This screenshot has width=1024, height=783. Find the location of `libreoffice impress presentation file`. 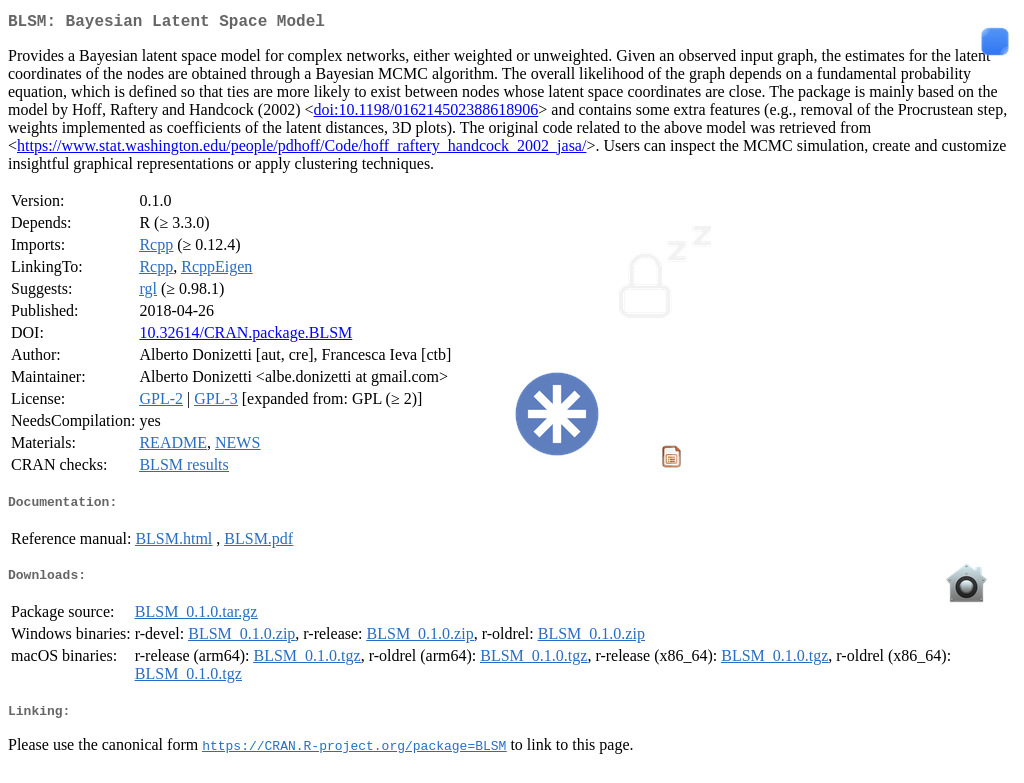

libreoffice impress presentation file is located at coordinates (671, 456).